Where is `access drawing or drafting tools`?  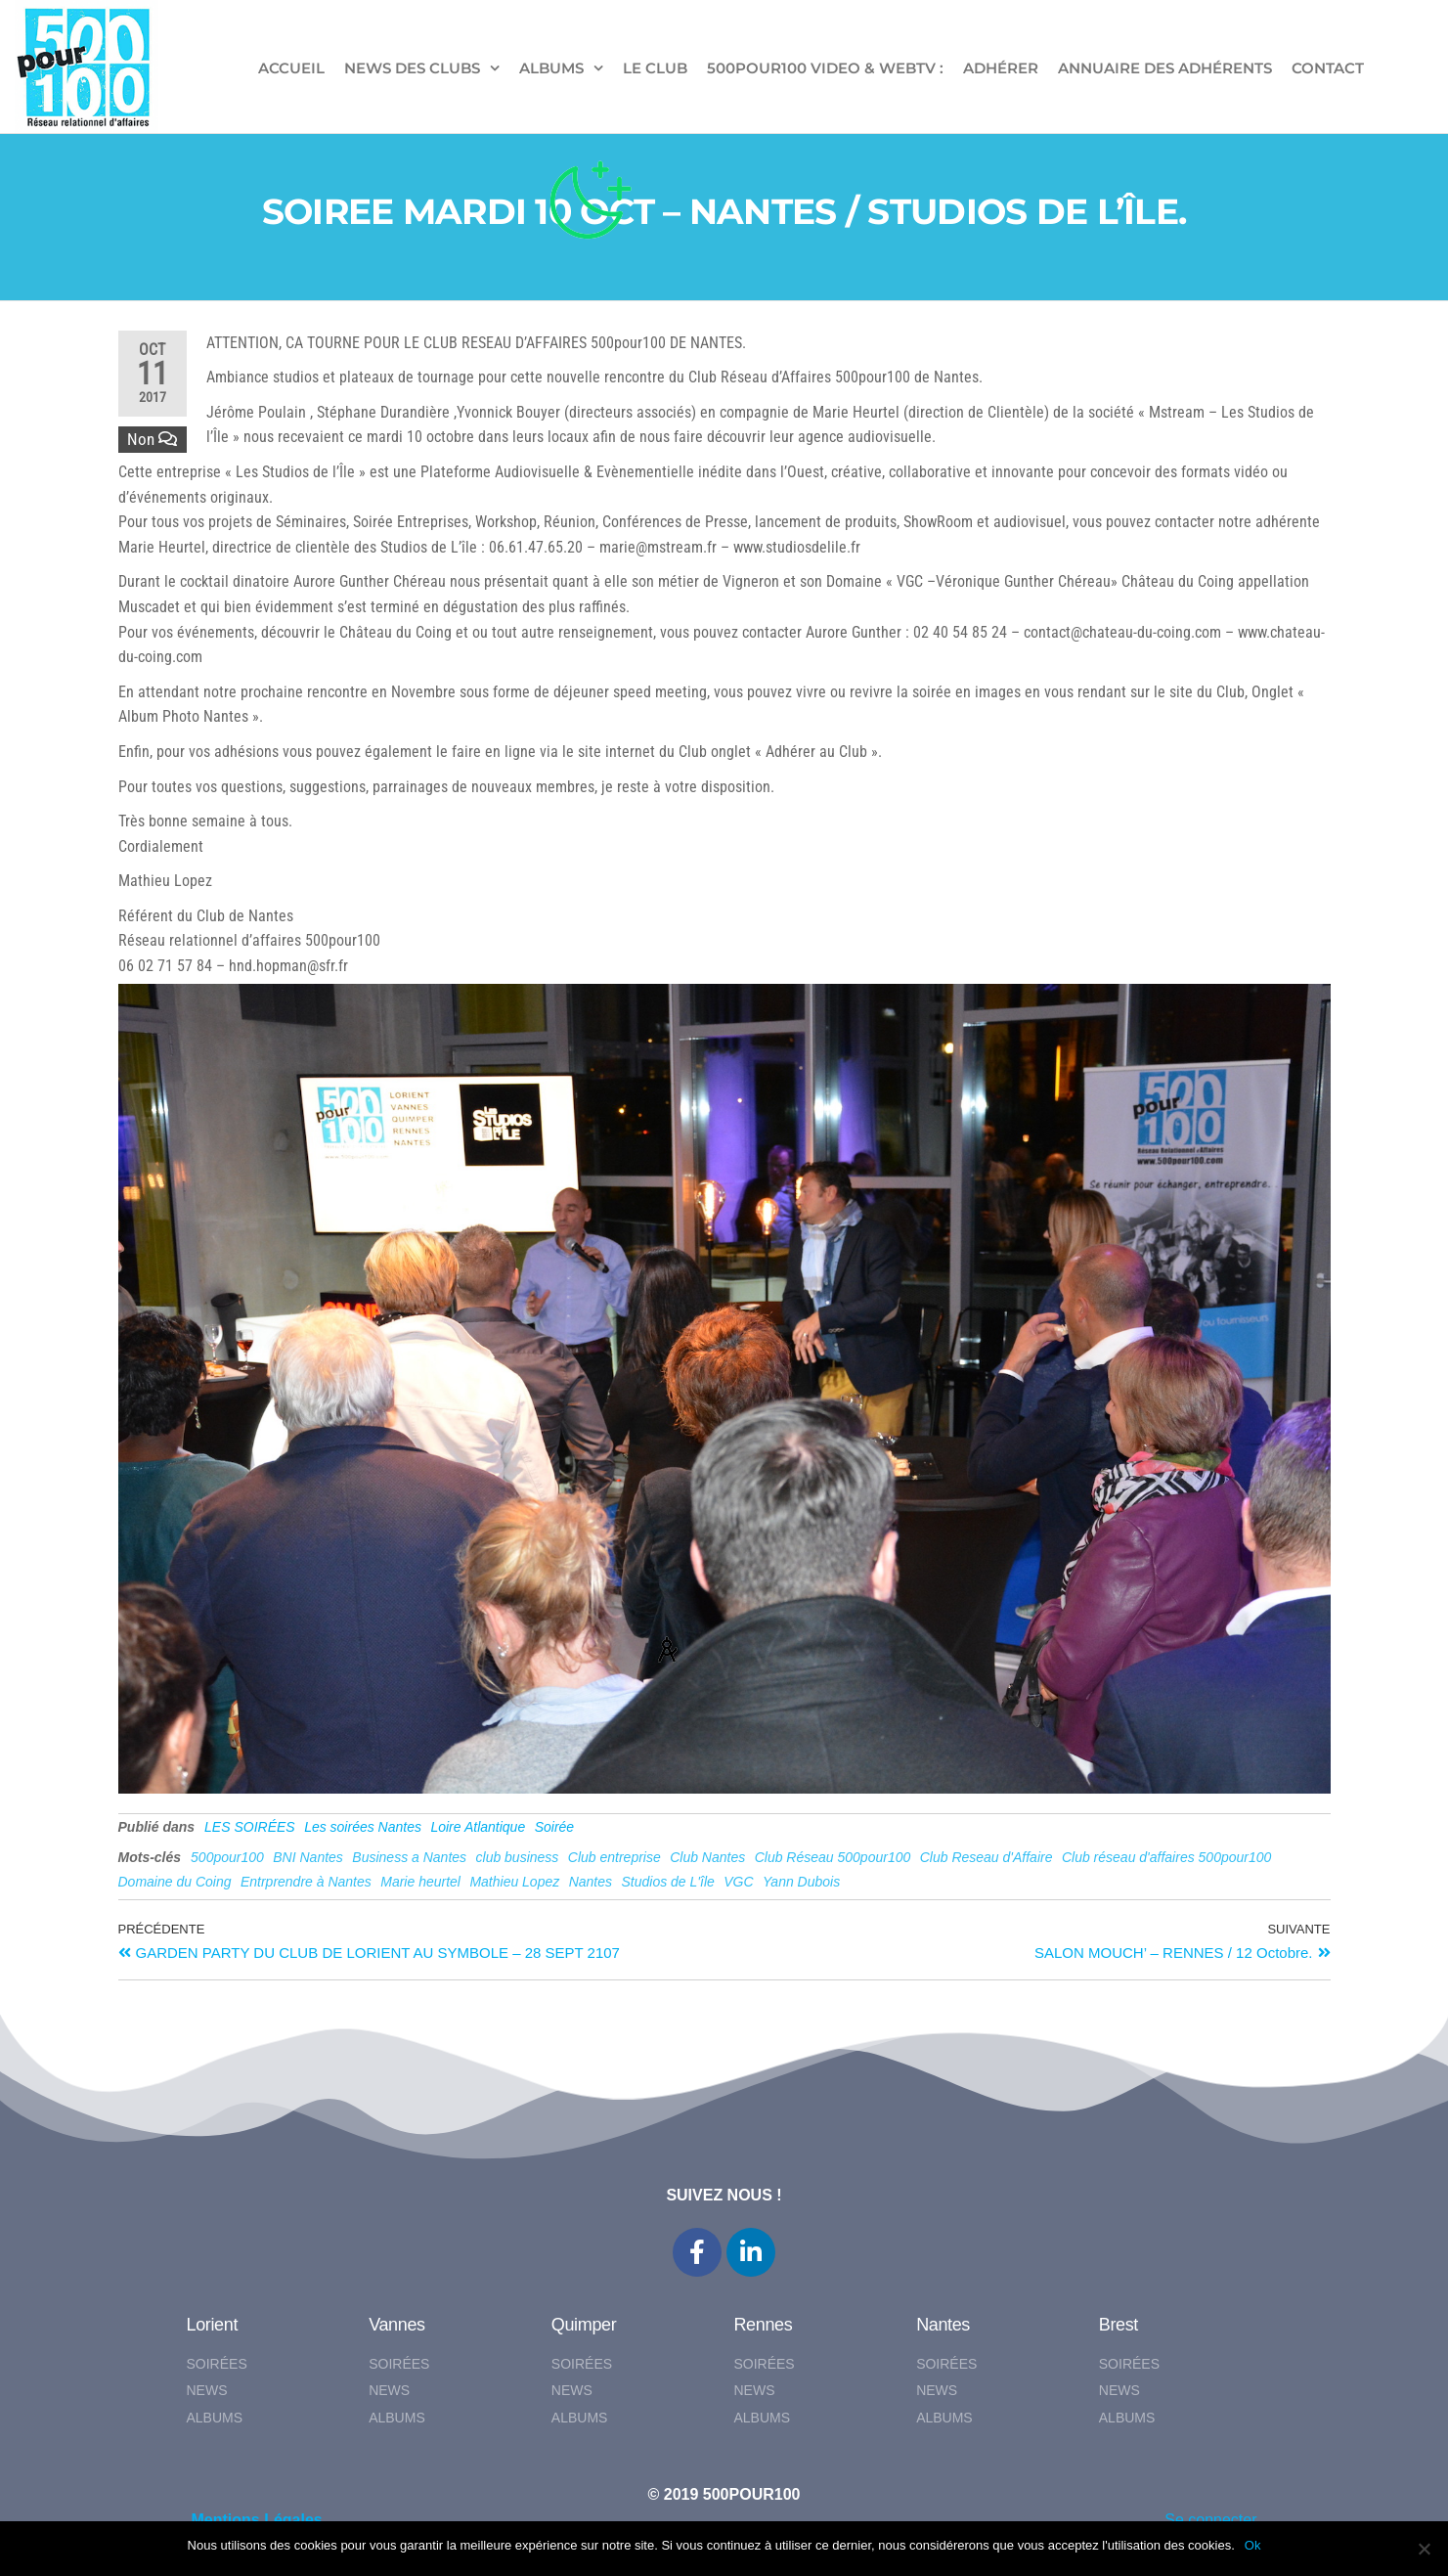
access drawing or drafting tools is located at coordinates (667, 1650).